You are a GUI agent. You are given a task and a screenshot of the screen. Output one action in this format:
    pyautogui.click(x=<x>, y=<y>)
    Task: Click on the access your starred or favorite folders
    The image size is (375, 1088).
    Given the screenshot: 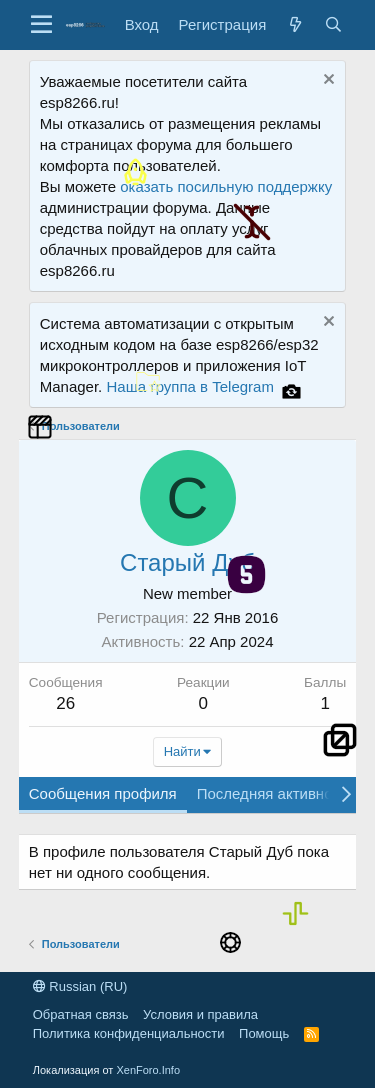 What is the action you would take?
    pyautogui.click(x=148, y=381)
    